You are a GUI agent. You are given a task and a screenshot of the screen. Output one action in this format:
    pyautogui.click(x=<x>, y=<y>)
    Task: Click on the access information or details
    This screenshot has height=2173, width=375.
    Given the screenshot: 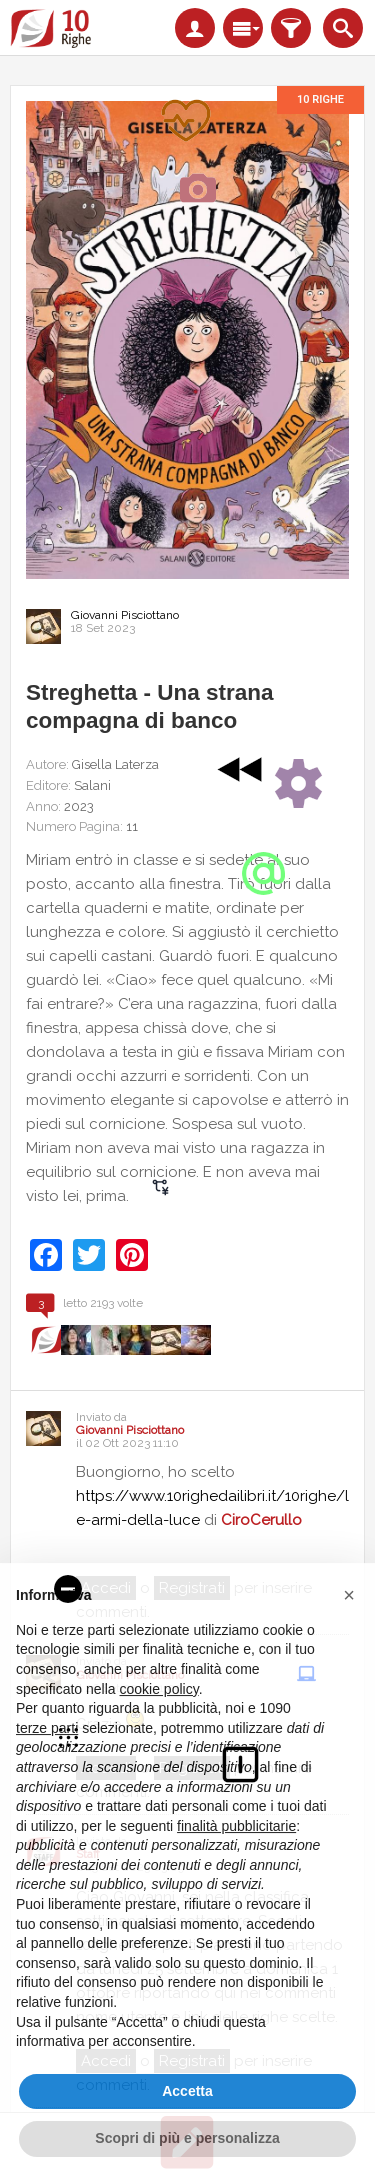 What is the action you would take?
    pyautogui.click(x=240, y=1764)
    